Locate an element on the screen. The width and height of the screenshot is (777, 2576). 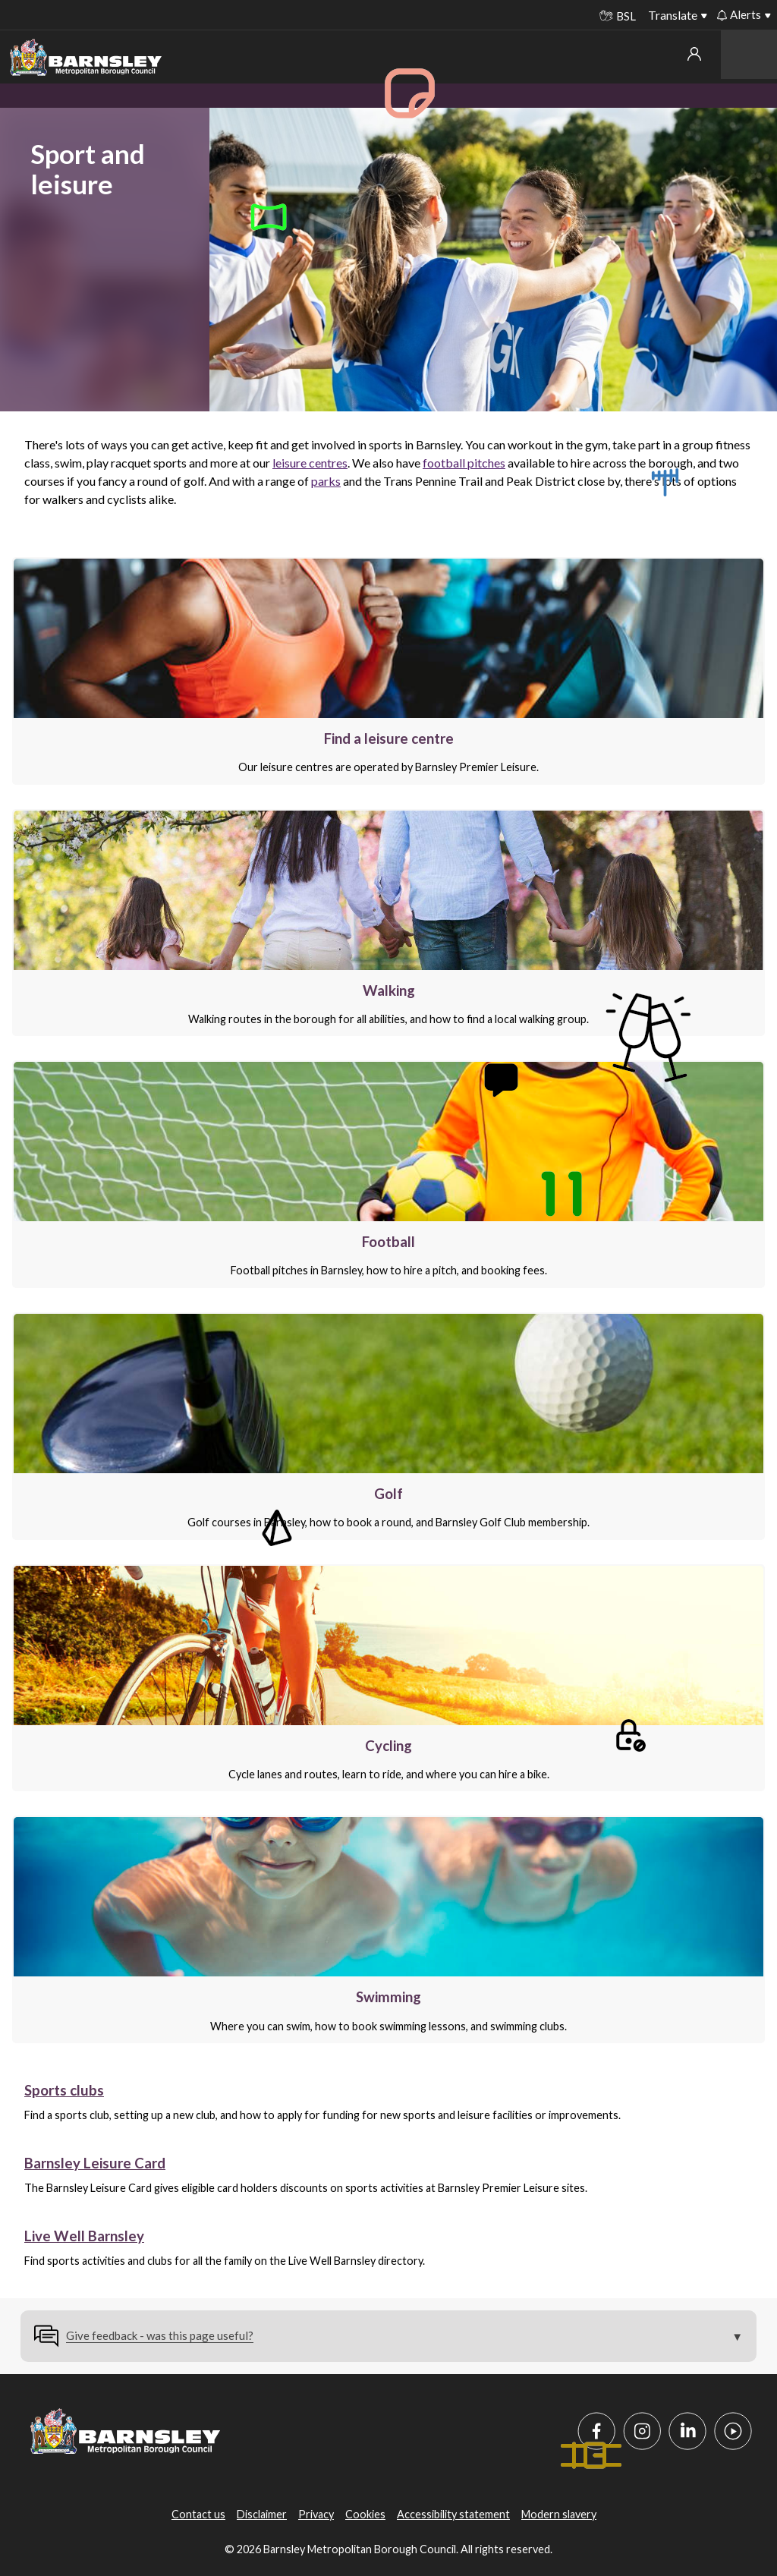
indicates signal or network connectivity status is located at coordinates (665, 481).